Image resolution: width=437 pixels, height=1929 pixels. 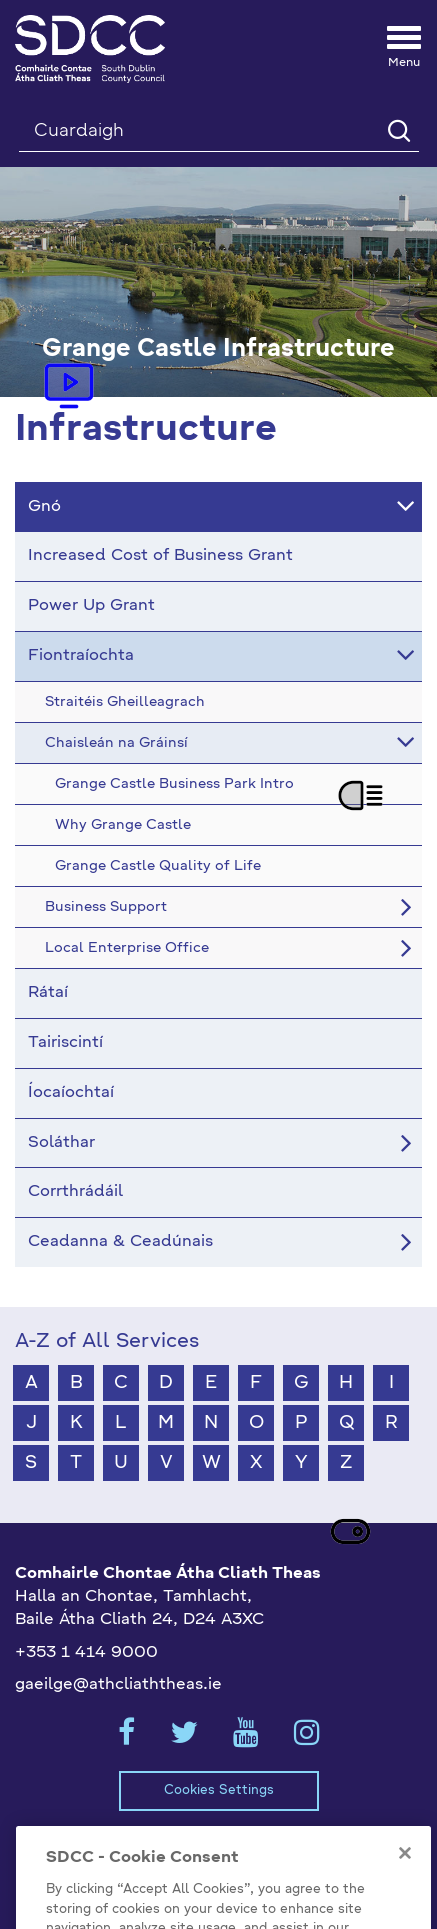 What do you see at coordinates (69, 384) in the screenshot?
I see `play video on monitor or display` at bounding box center [69, 384].